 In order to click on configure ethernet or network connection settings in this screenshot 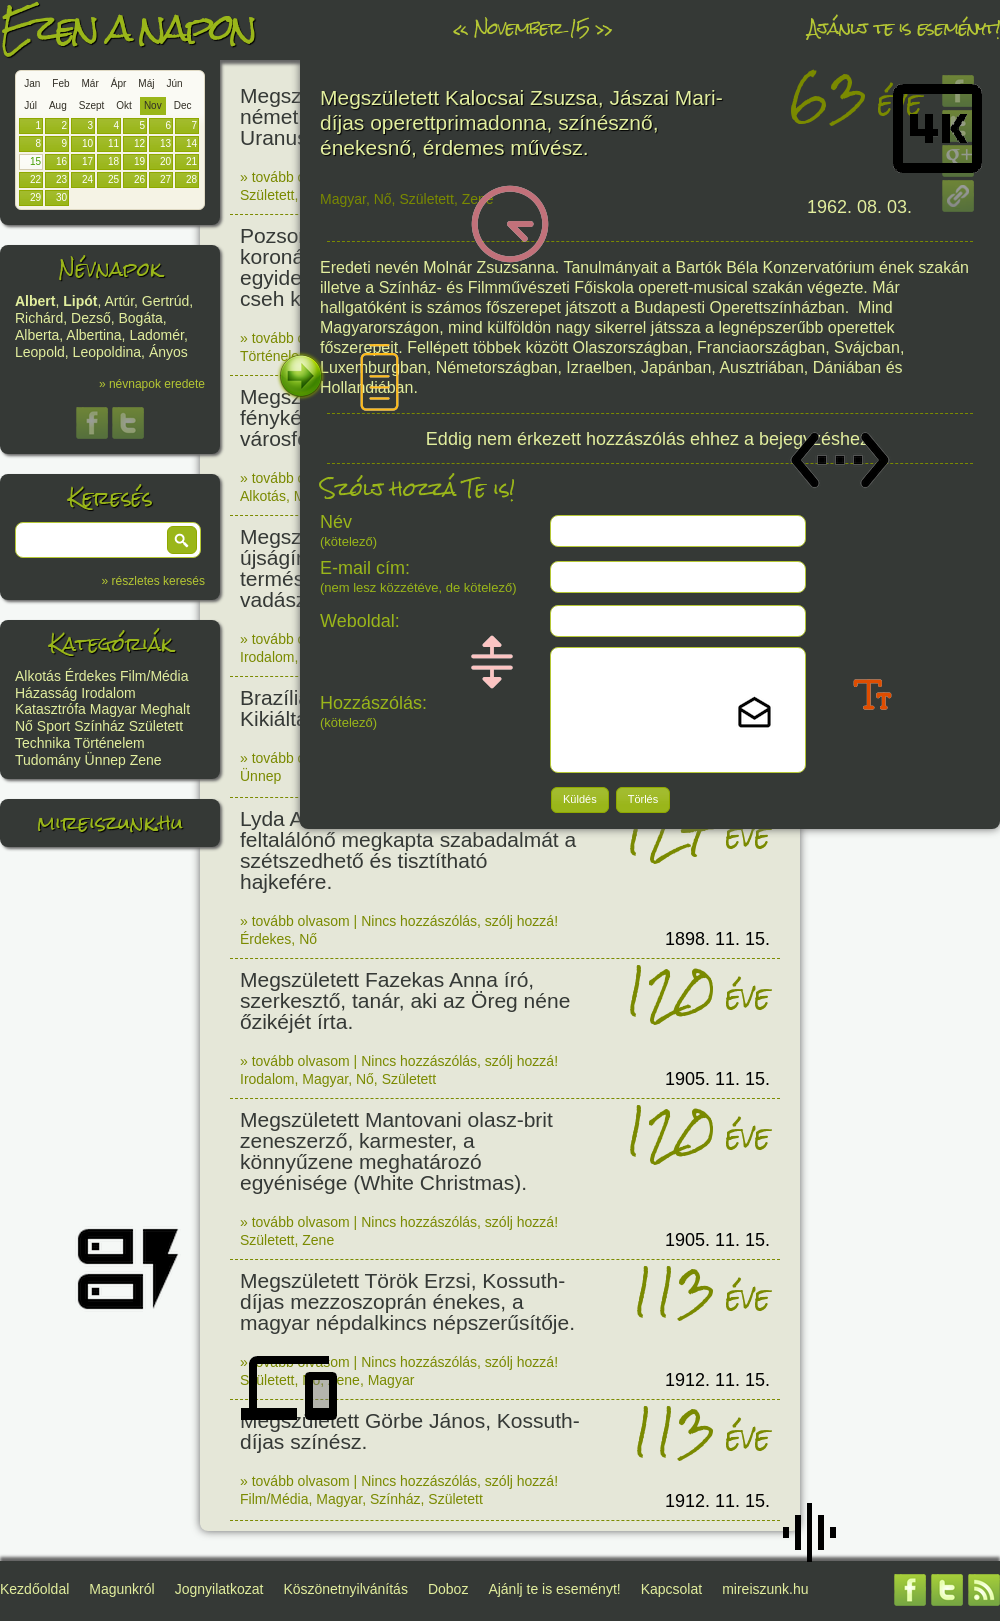, I will do `click(840, 460)`.